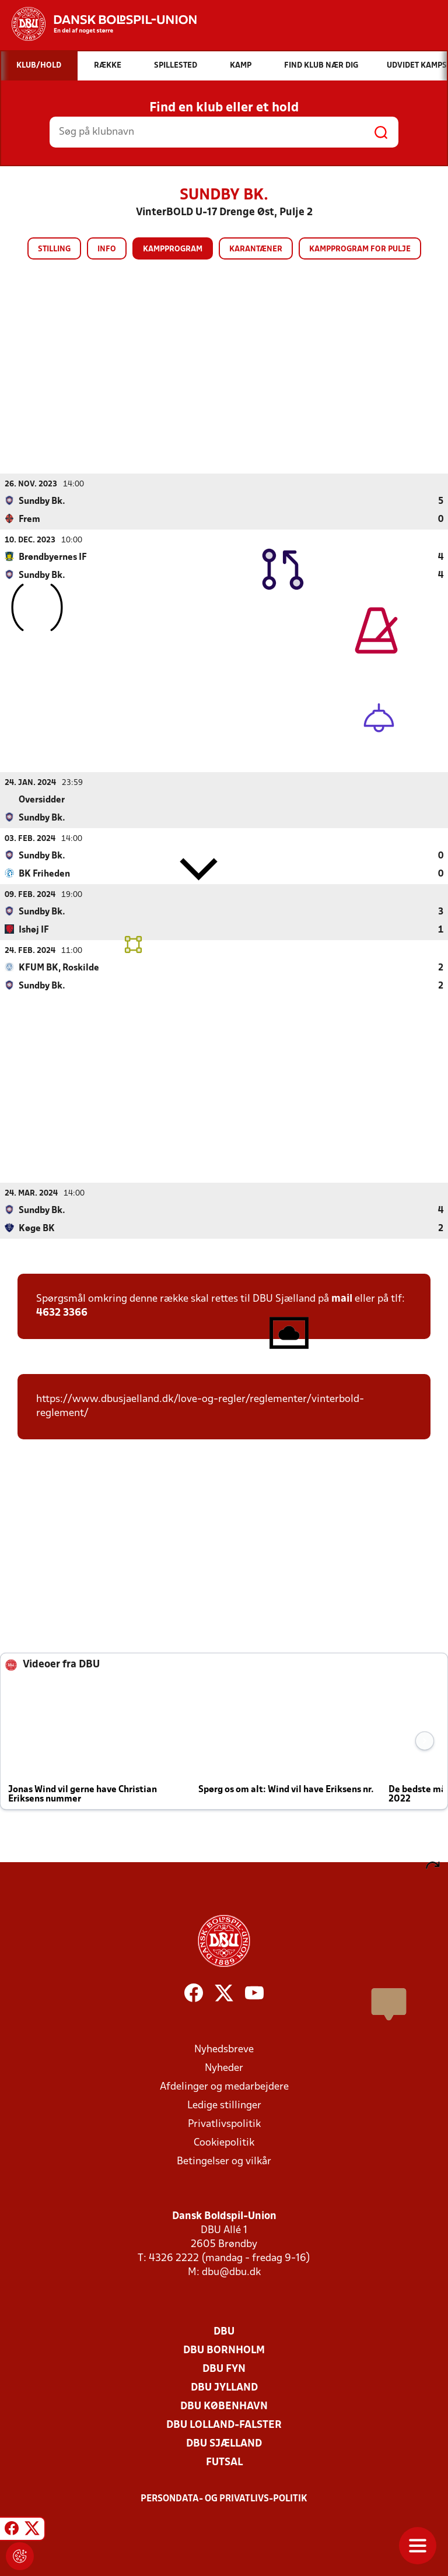  What do you see at coordinates (289, 1333) in the screenshot?
I see `access daydream or screen saver settings` at bounding box center [289, 1333].